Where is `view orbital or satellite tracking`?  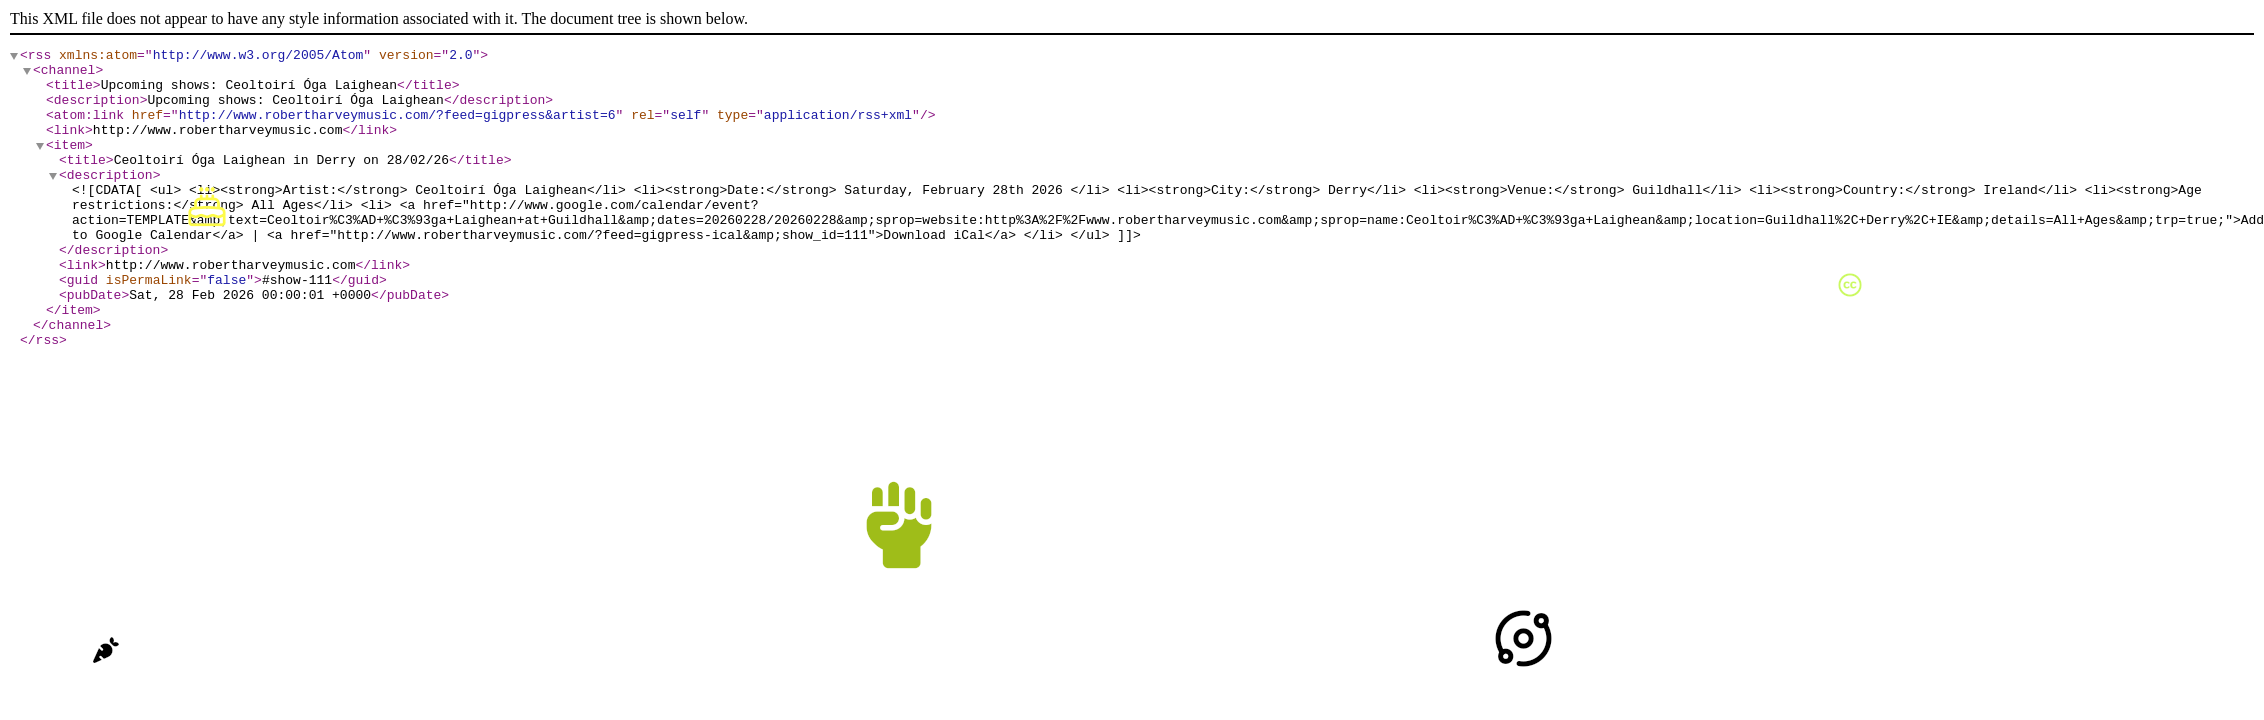 view orbital or satellite tracking is located at coordinates (1523, 638).